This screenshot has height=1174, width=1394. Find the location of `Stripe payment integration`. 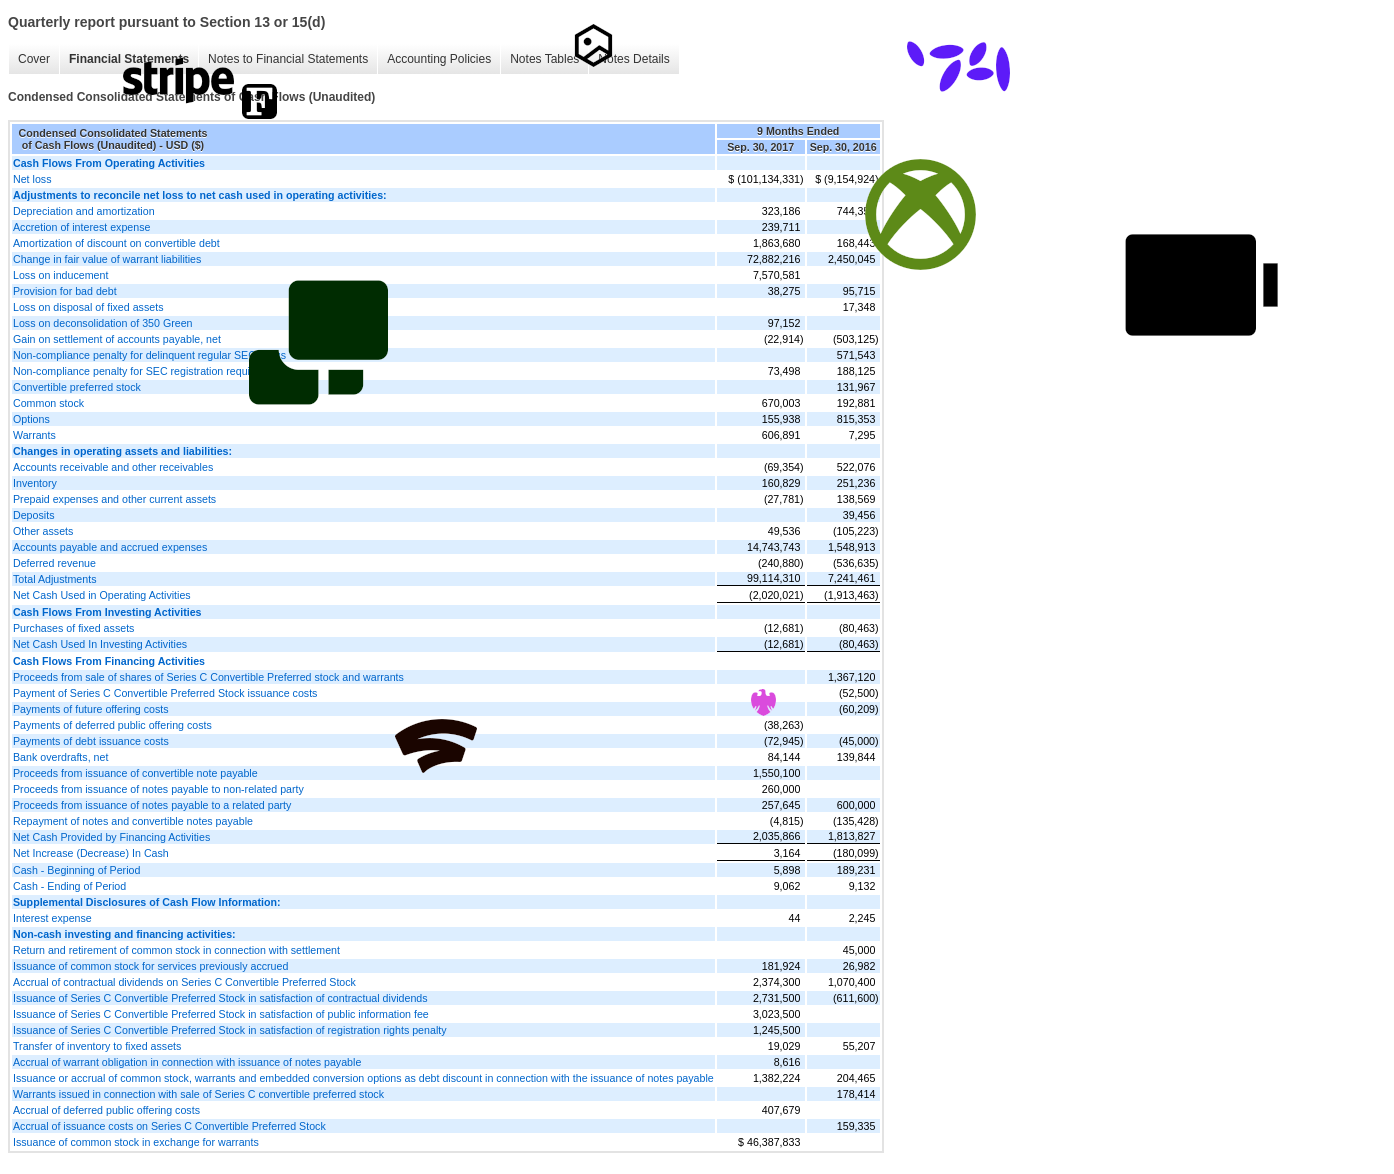

Stripe payment integration is located at coordinates (178, 80).